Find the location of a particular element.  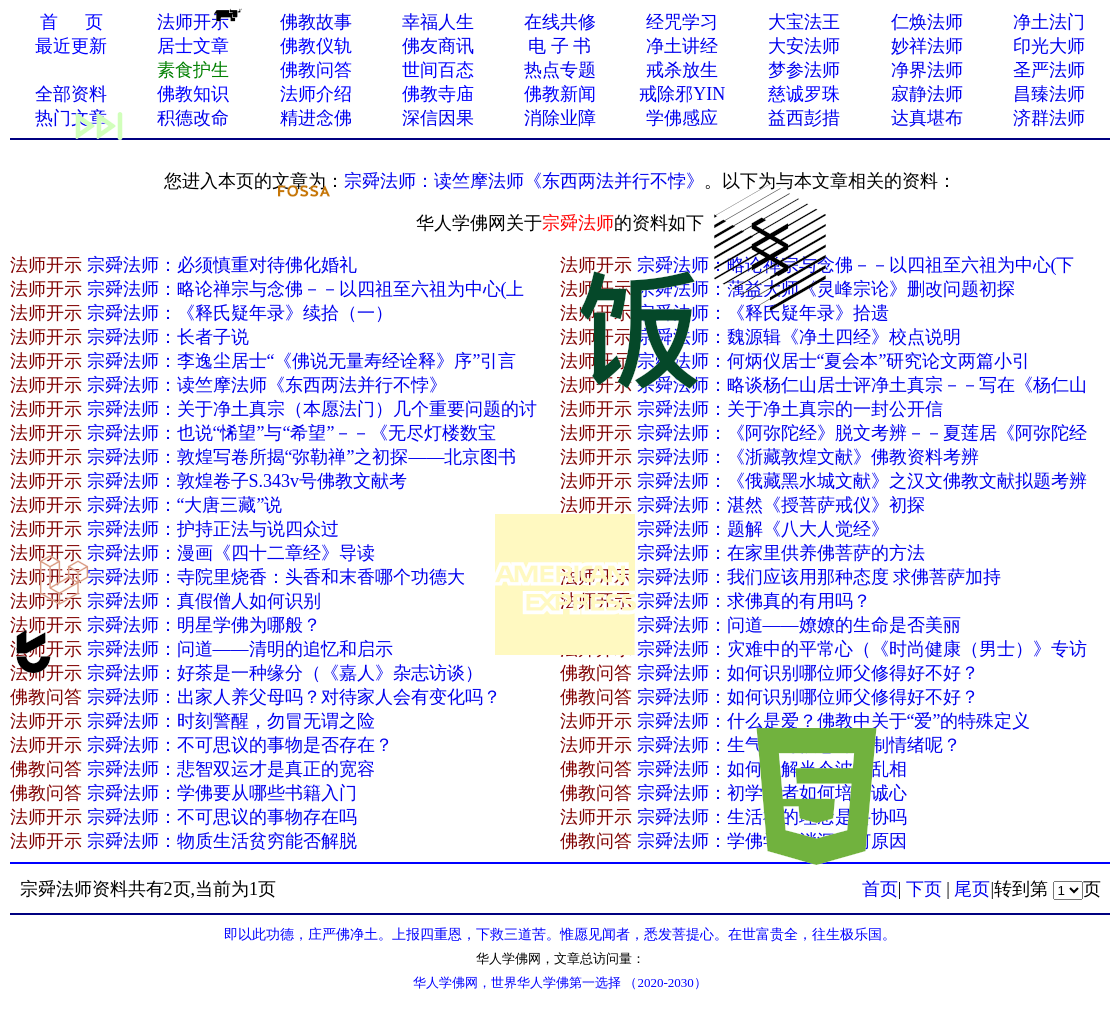

fossa software compliance and licensing platform logo is located at coordinates (304, 191).